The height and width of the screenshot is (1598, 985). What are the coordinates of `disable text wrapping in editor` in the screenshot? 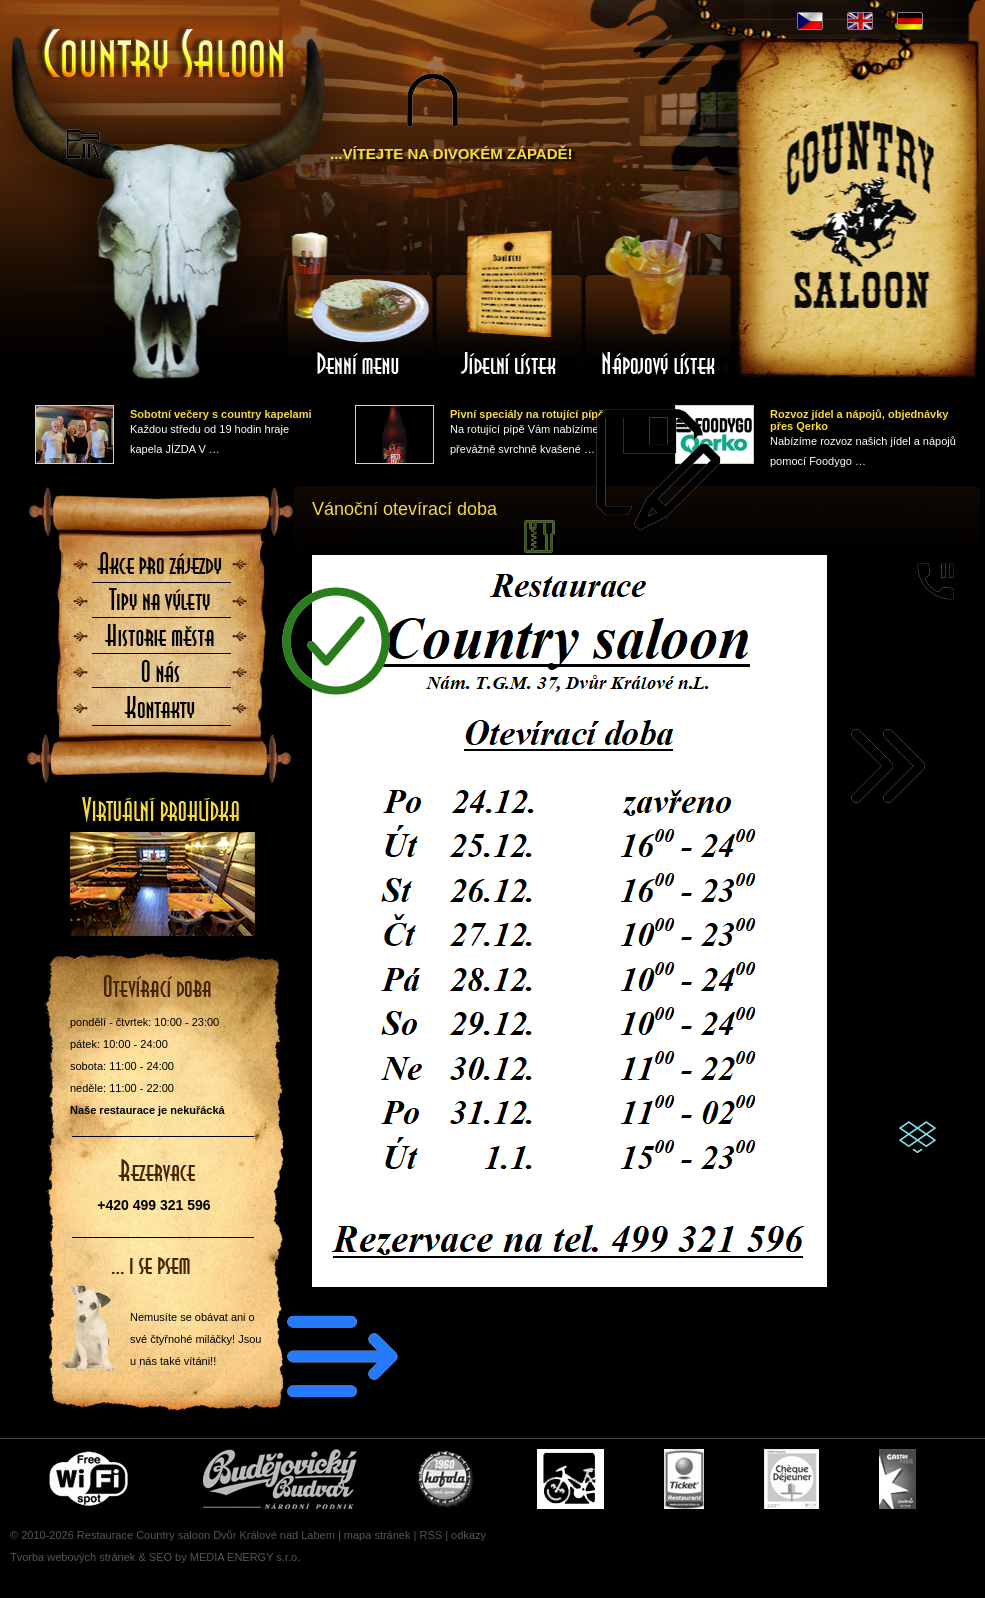 It's located at (339, 1356).